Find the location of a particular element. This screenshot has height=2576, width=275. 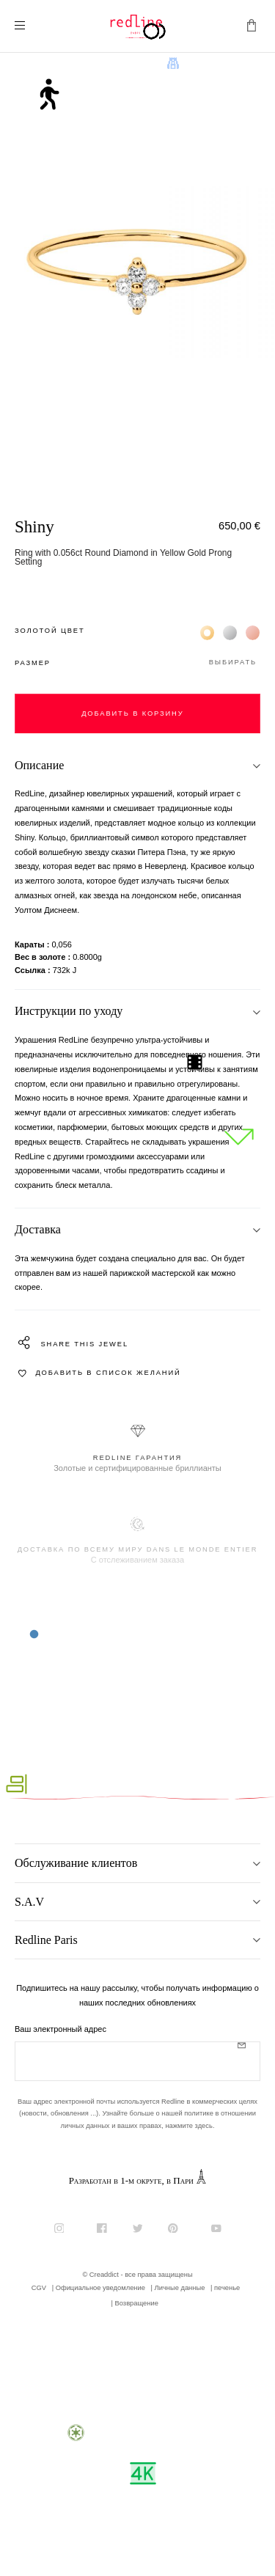

indicates active recording or live streaming status is located at coordinates (154, 31).